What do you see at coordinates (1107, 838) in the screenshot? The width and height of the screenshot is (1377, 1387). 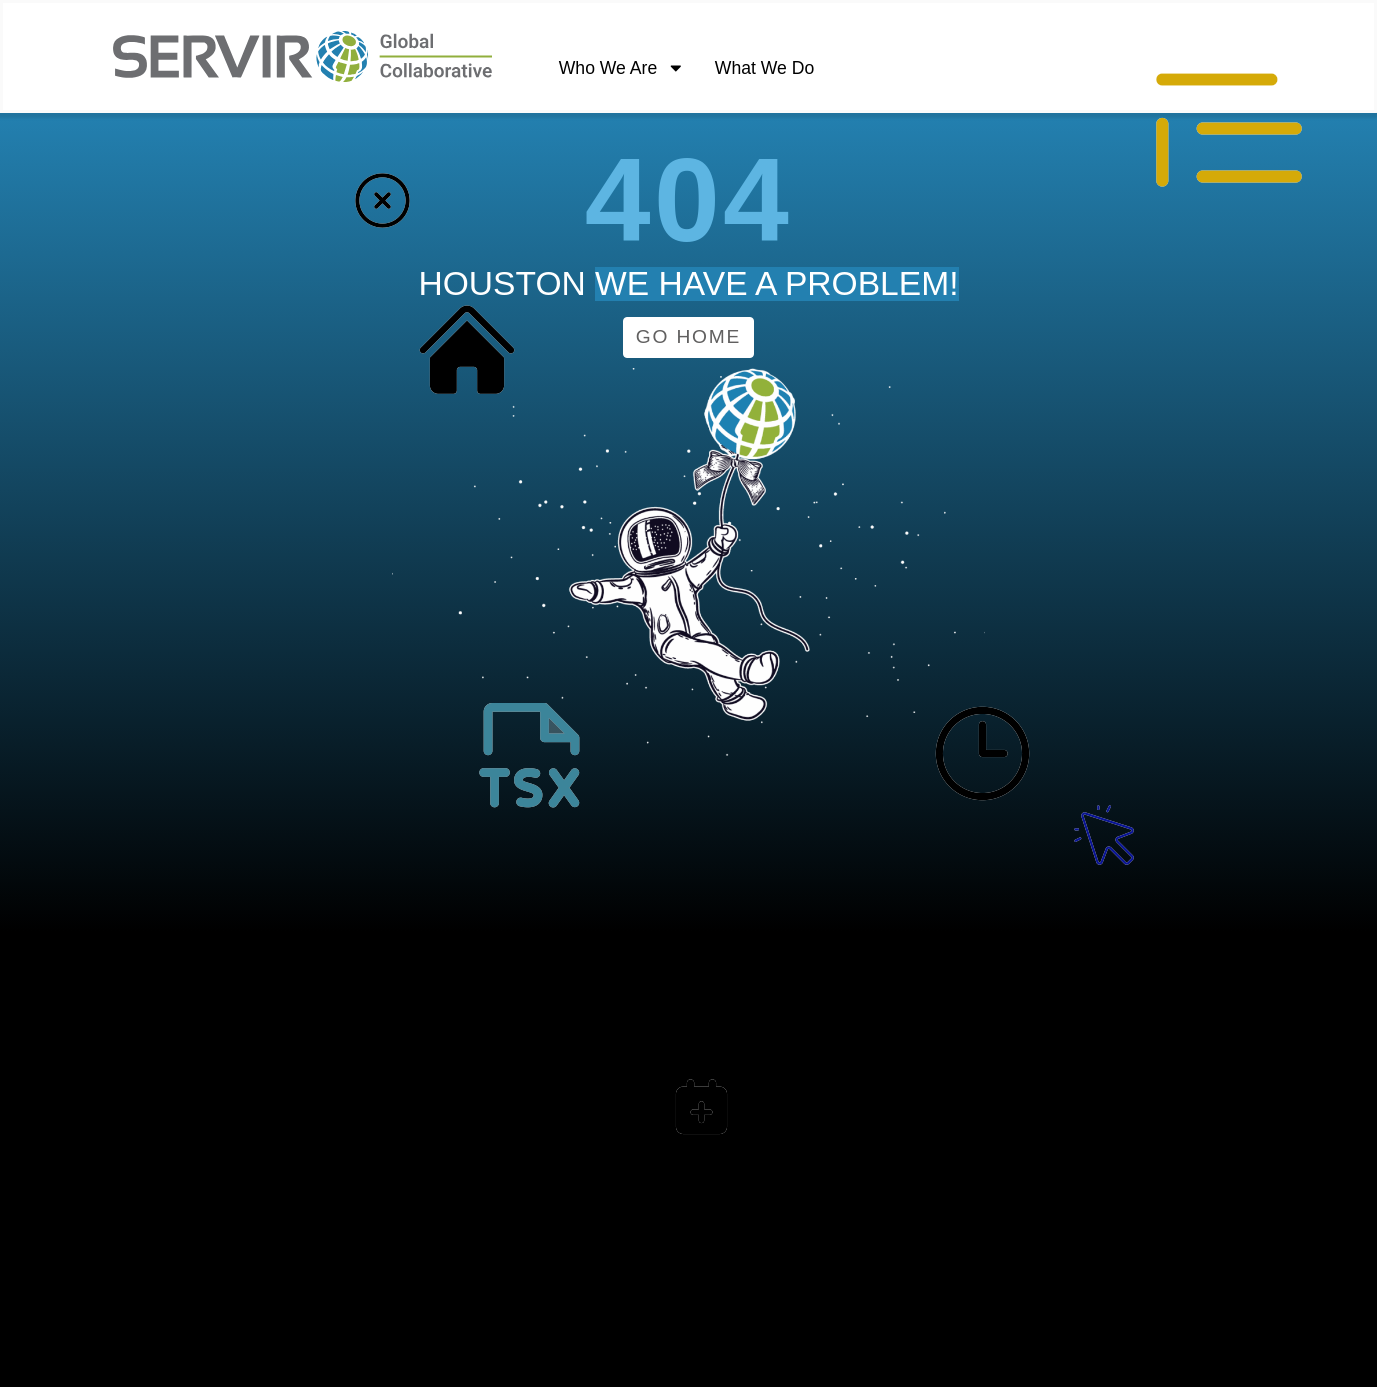 I see `click or tap to interact` at bounding box center [1107, 838].